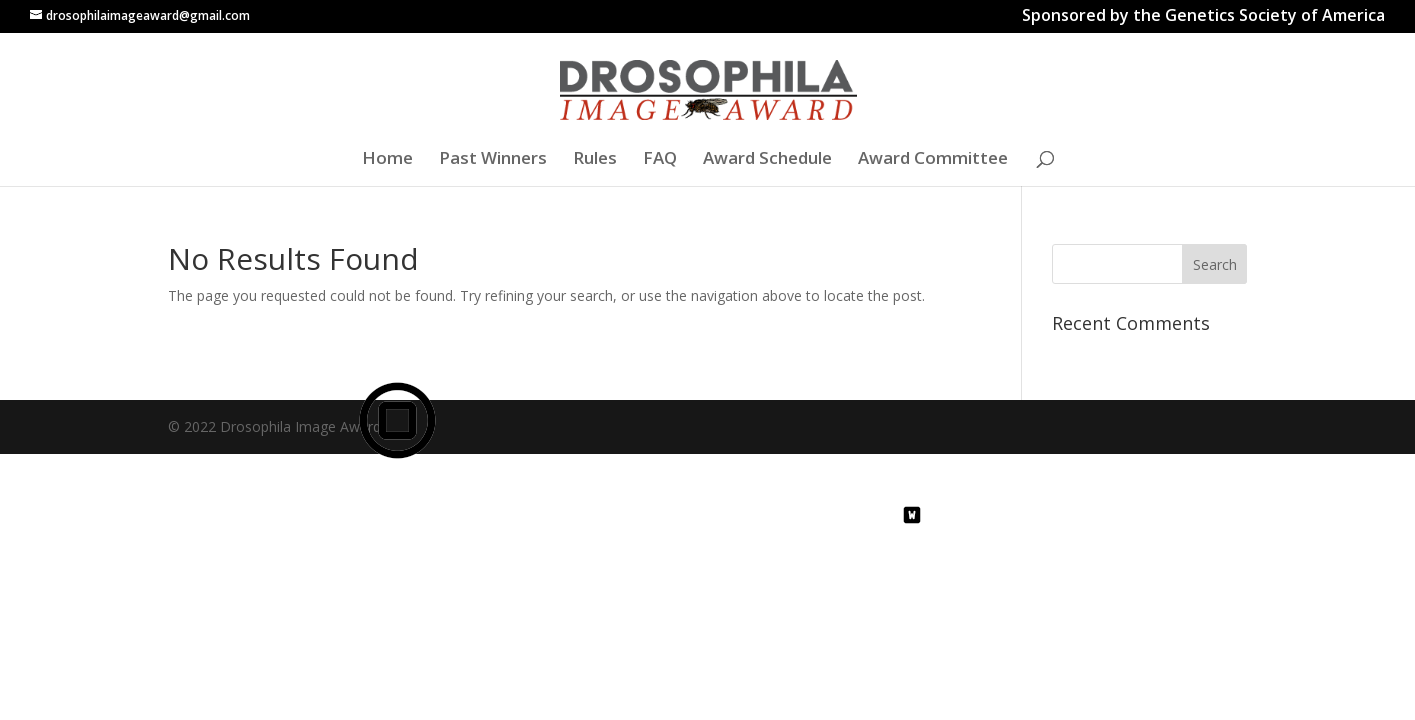 This screenshot has width=1415, height=720. What do you see at coordinates (397, 420) in the screenshot?
I see `playstation square button symbol` at bounding box center [397, 420].